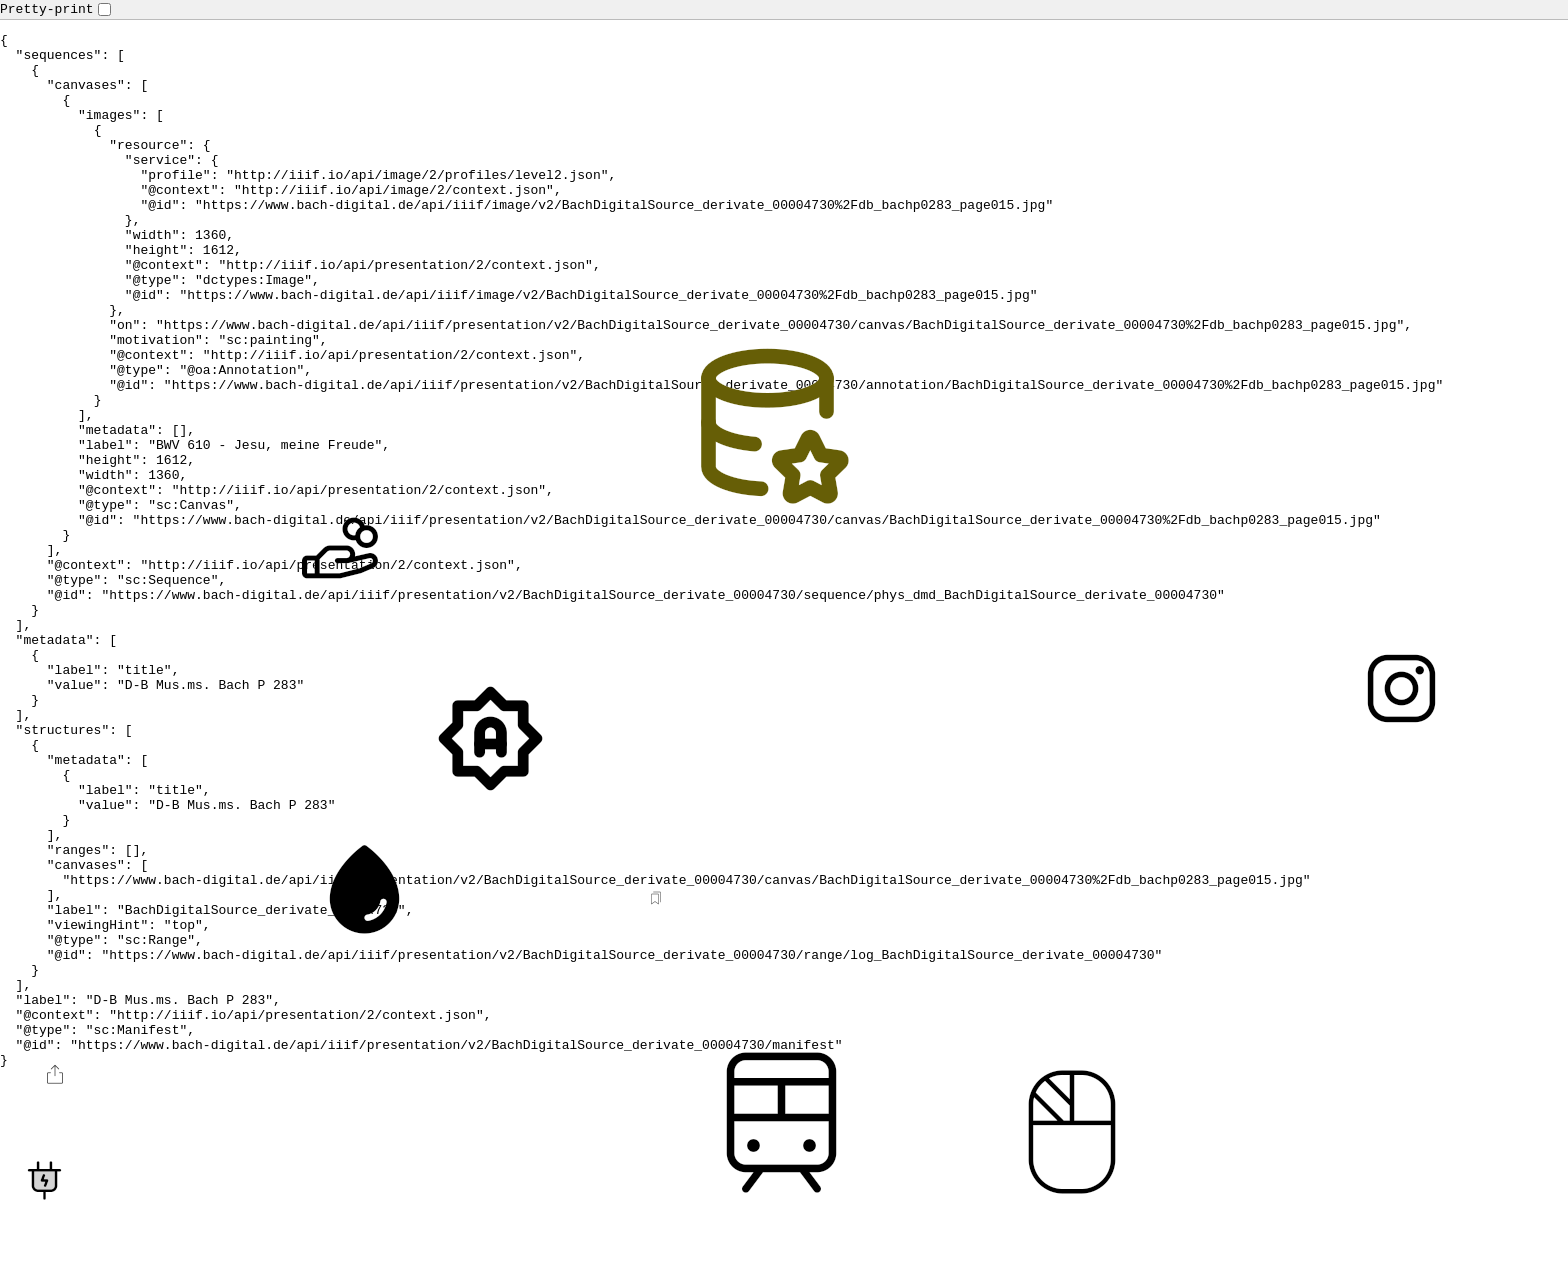 The image size is (1568, 1288). I want to click on adjust water or hydration settings, so click(364, 892).